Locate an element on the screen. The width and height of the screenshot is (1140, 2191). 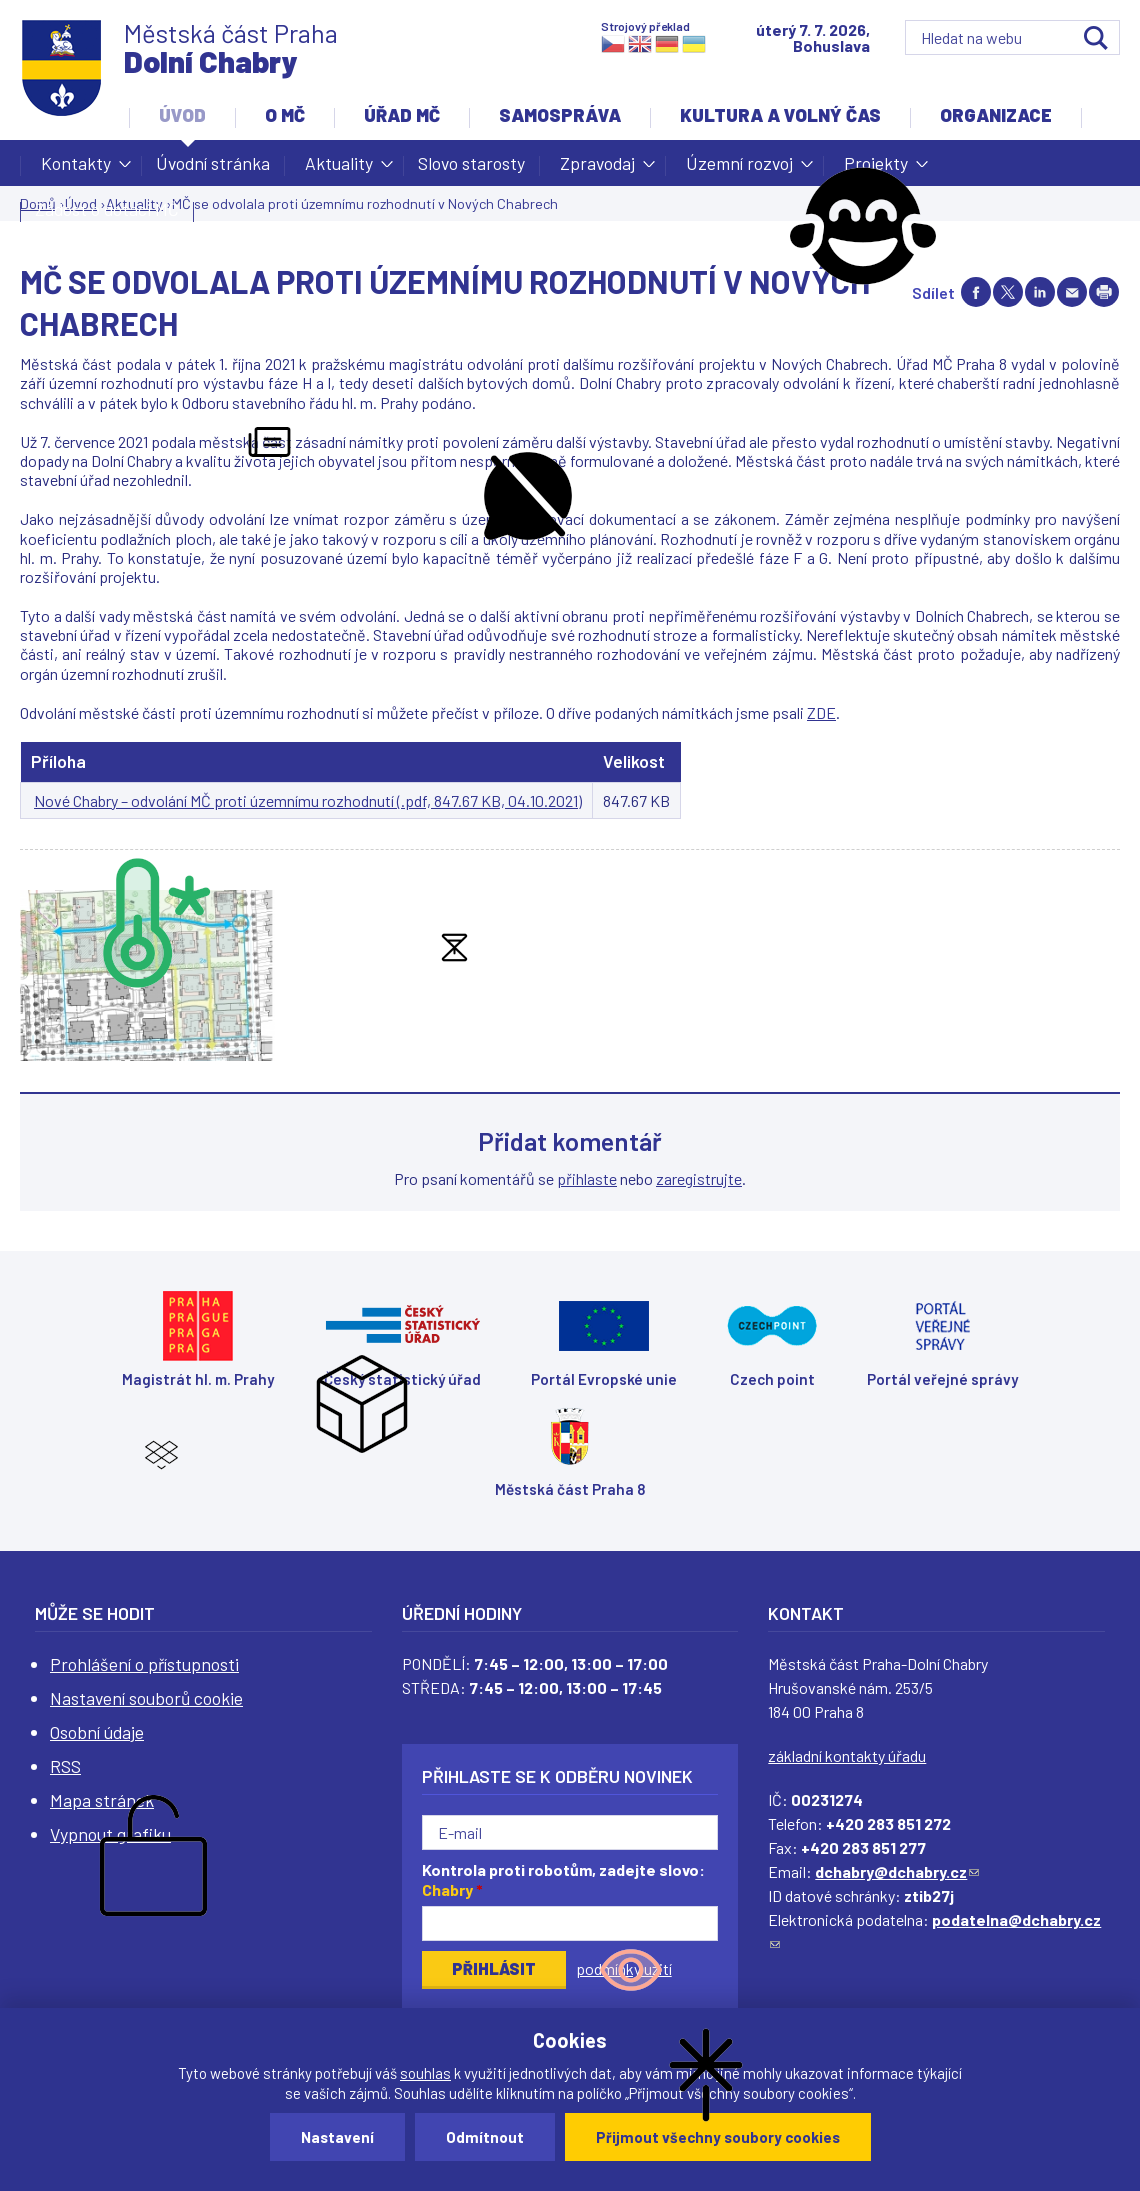
view news articles or updates is located at coordinates (271, 442).